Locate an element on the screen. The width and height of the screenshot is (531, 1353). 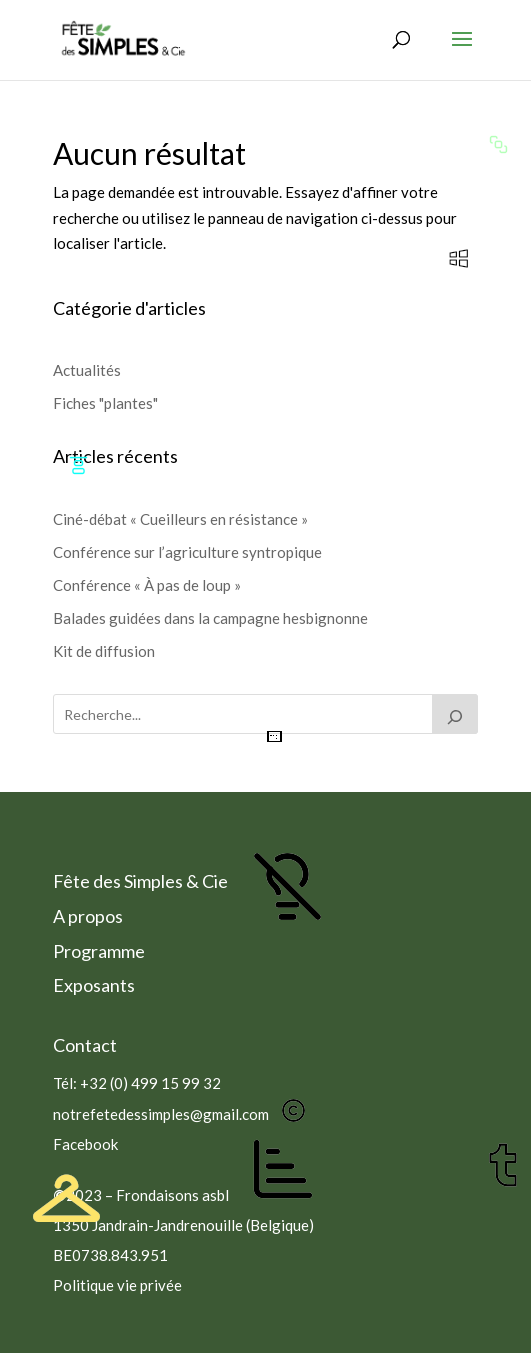
view growth analytics or statistics is located at coordinates (283, 1169).